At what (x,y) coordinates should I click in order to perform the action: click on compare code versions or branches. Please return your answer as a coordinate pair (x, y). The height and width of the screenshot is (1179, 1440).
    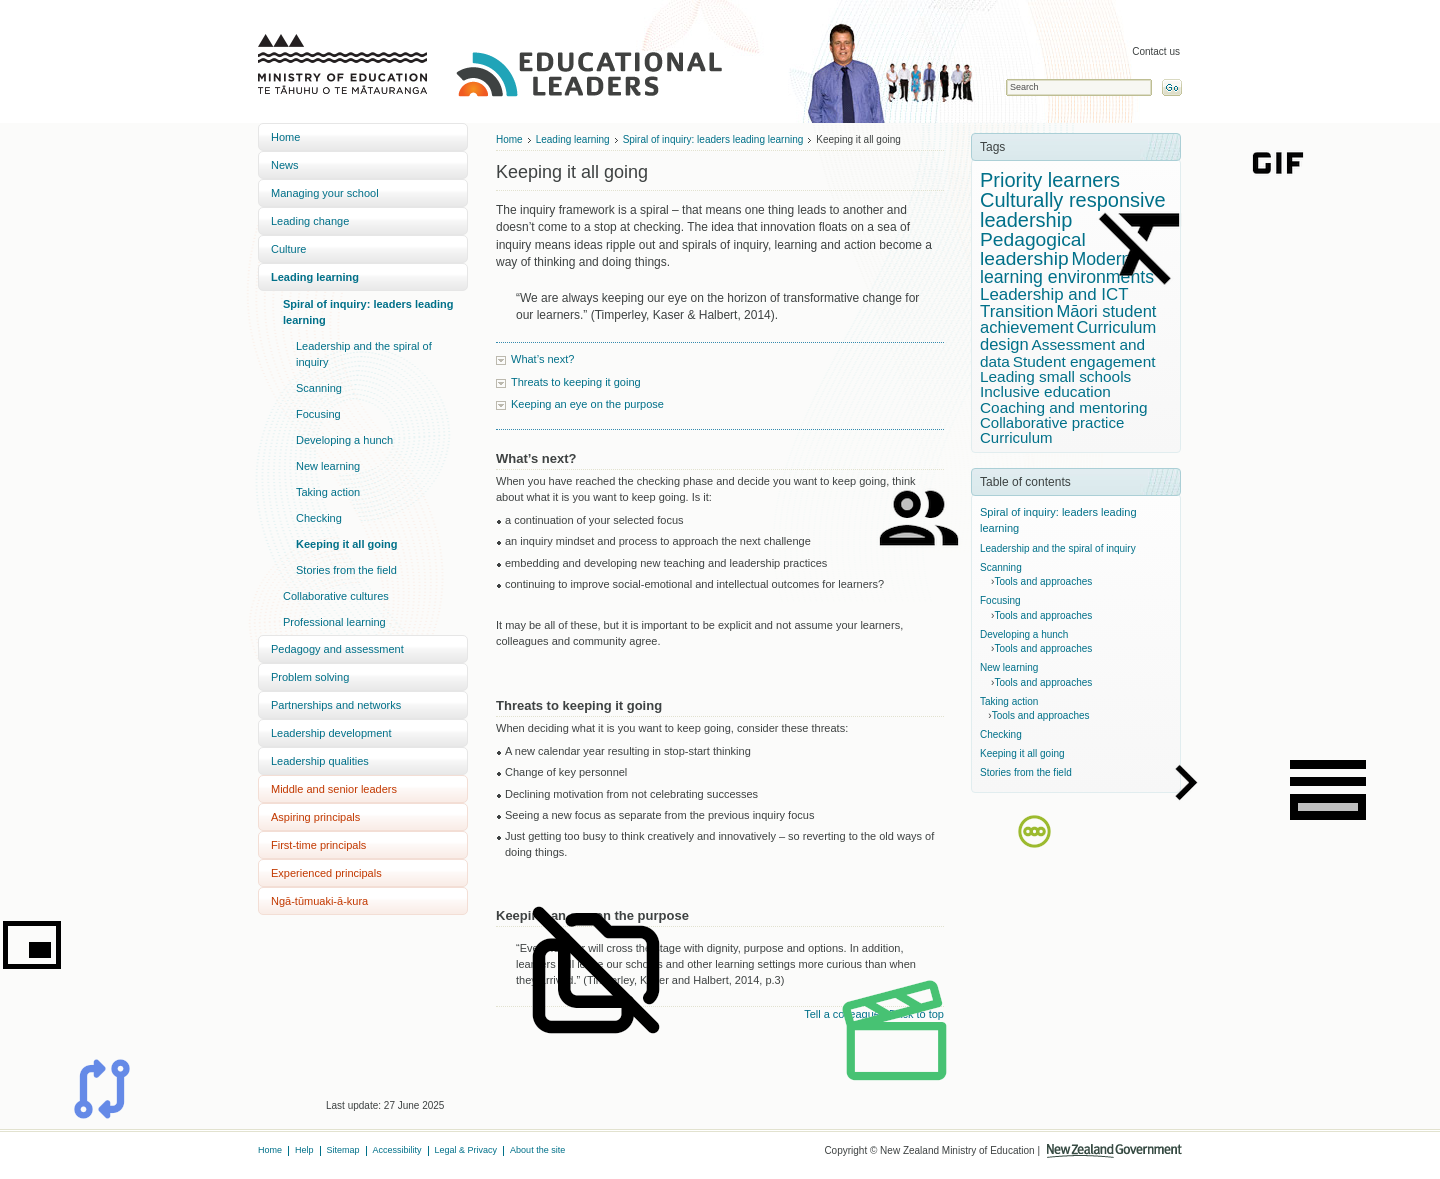
    Looking at the image, I should click on (102, 1089).